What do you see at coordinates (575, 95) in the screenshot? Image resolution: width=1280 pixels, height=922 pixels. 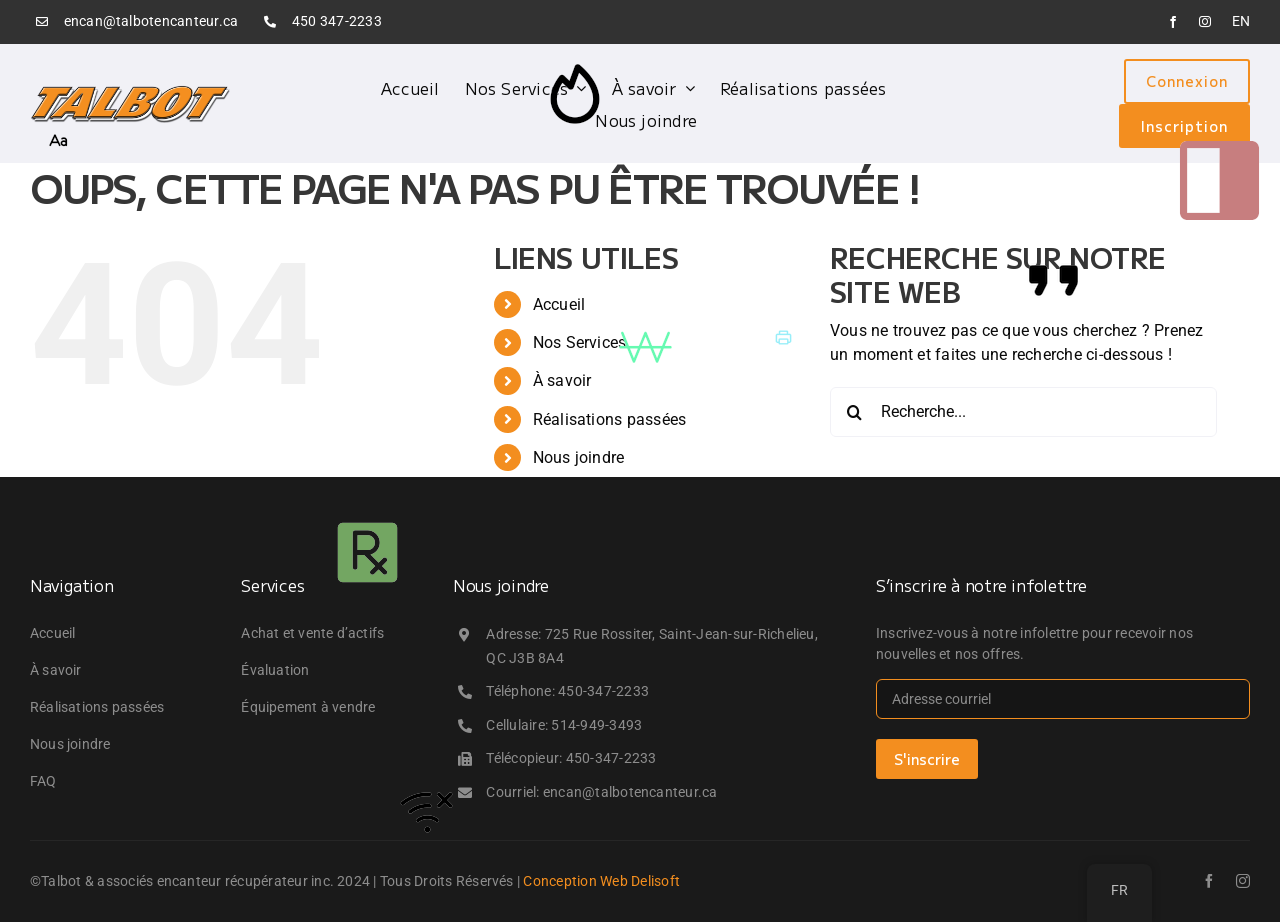 I see `indicates trending or popular content` at bounding box center [575, 95].